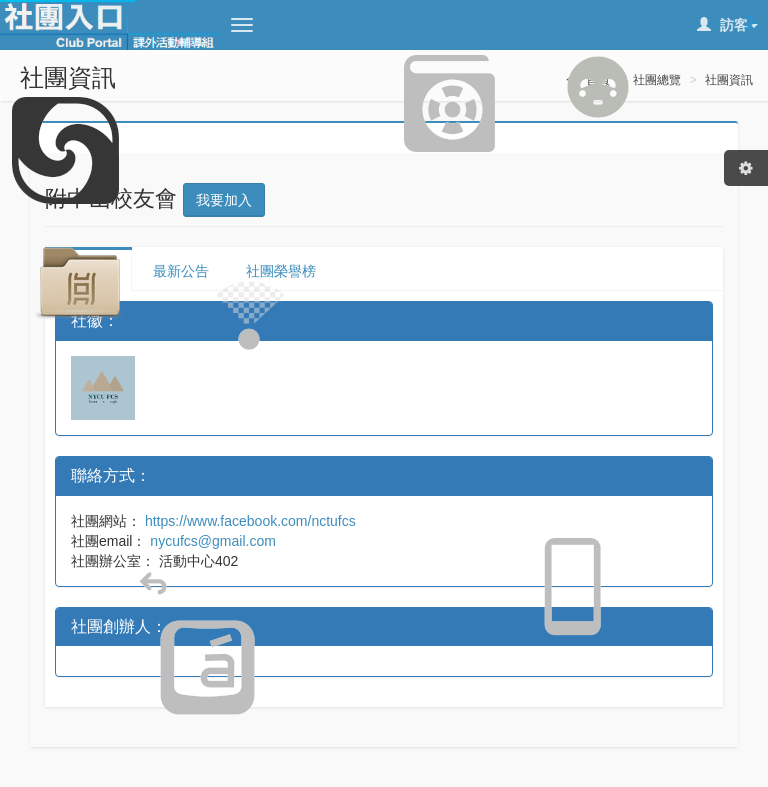 The image size is (768, 787). I want to click on indicates embarrassment or awkwardness in a reaction, so click(598, 87).